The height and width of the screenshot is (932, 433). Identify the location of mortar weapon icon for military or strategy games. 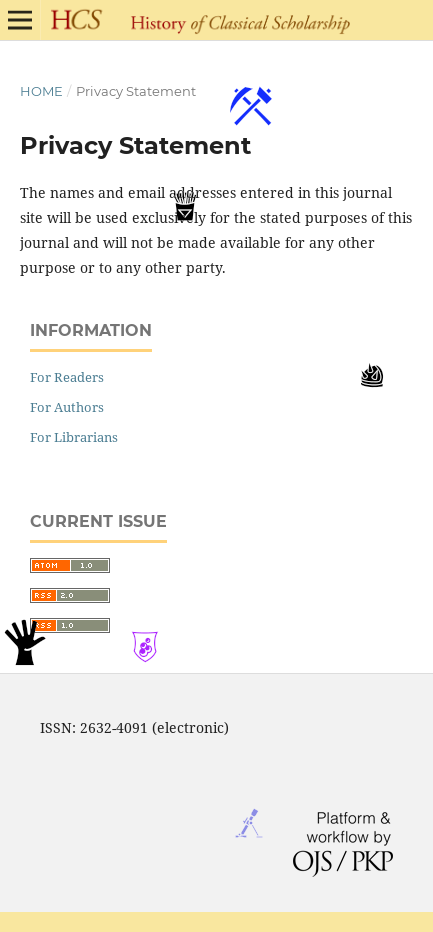
(249, 823).